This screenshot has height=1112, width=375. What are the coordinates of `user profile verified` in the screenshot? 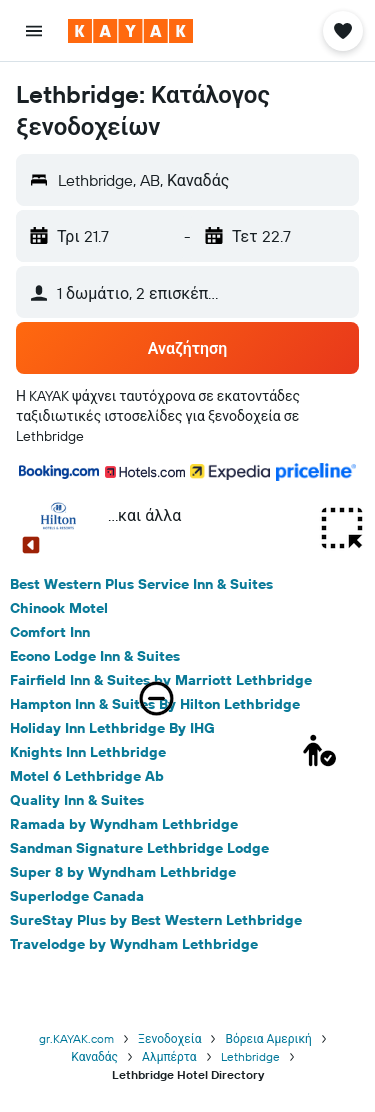 It's located at (318, 750).